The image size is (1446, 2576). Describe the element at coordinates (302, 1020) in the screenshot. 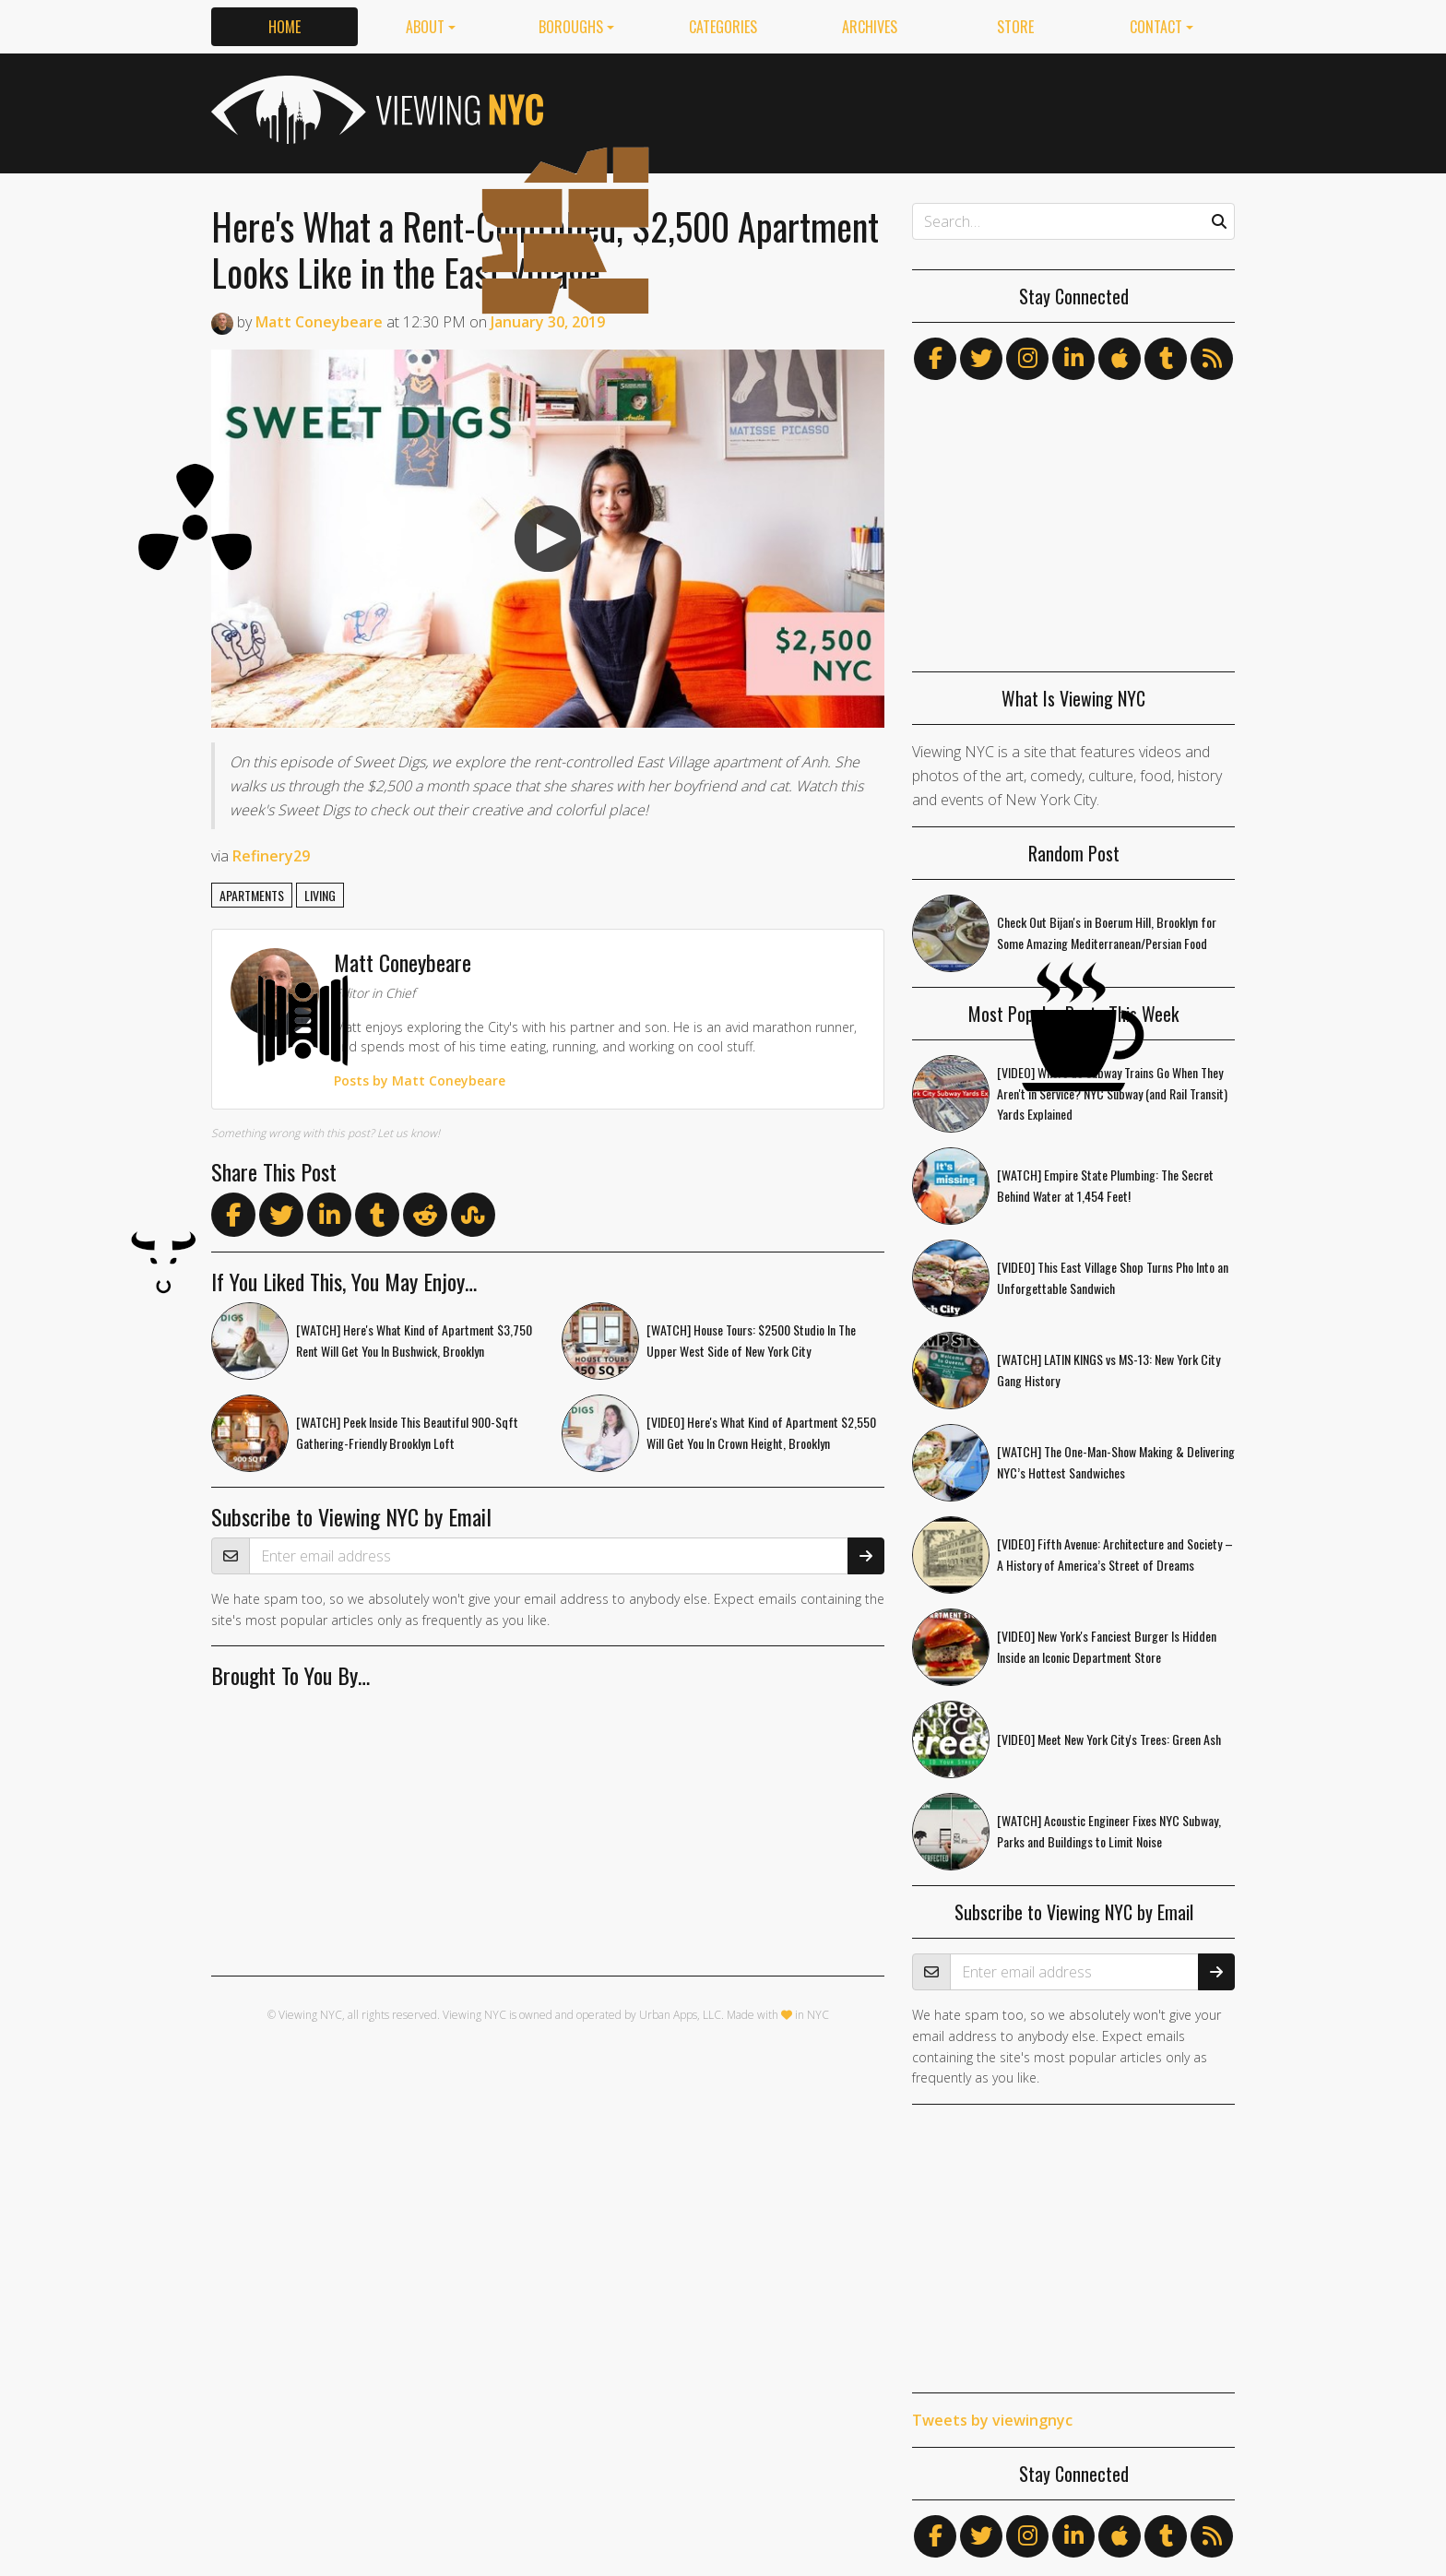

I see `accordion or bellows instrument in a music game` at that location.